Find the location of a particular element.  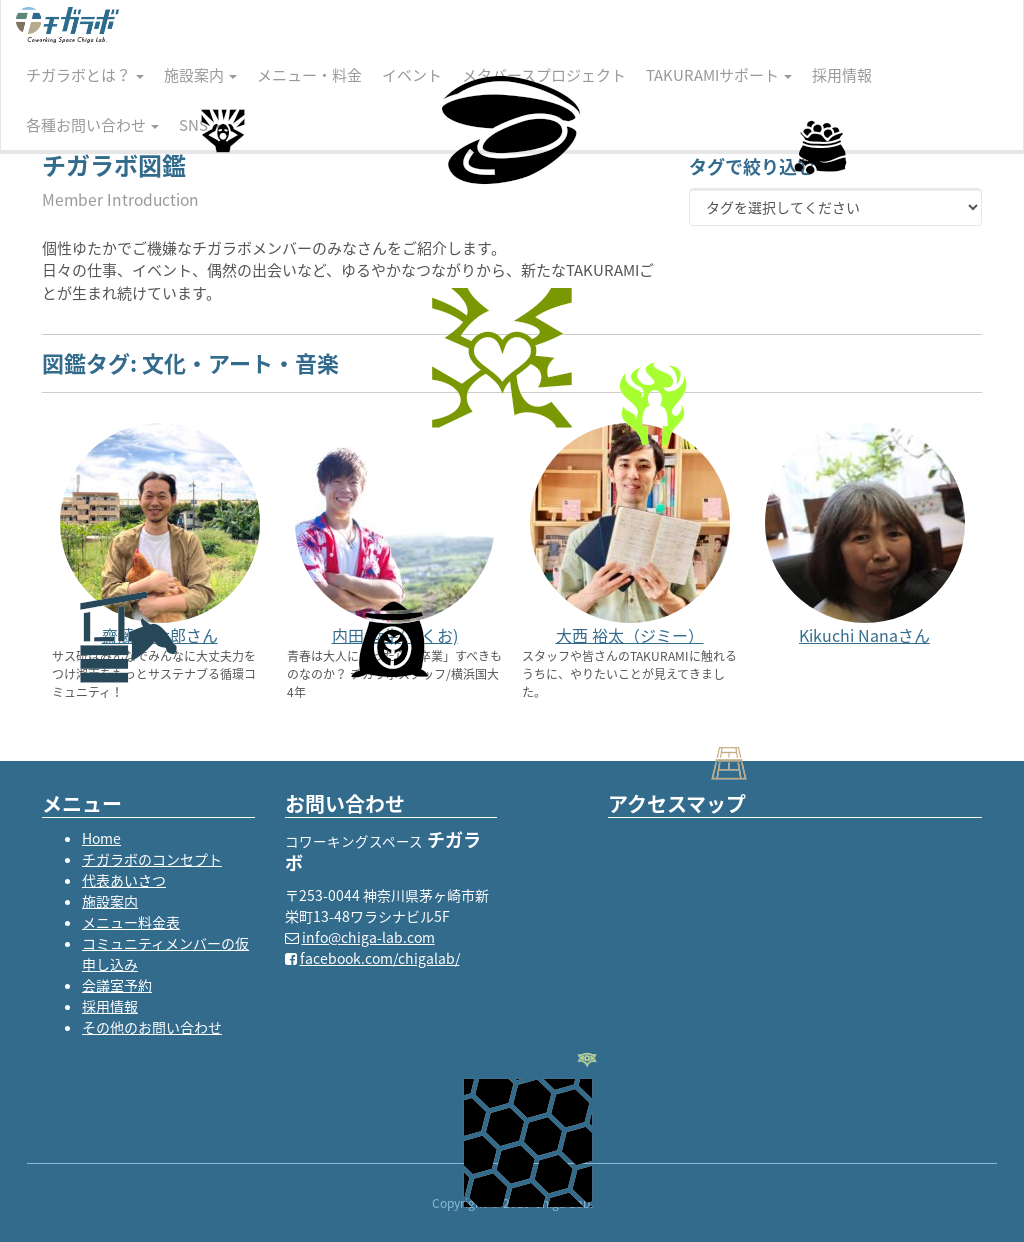

access the stable or horse shelter is located at coordinates (130, 633).